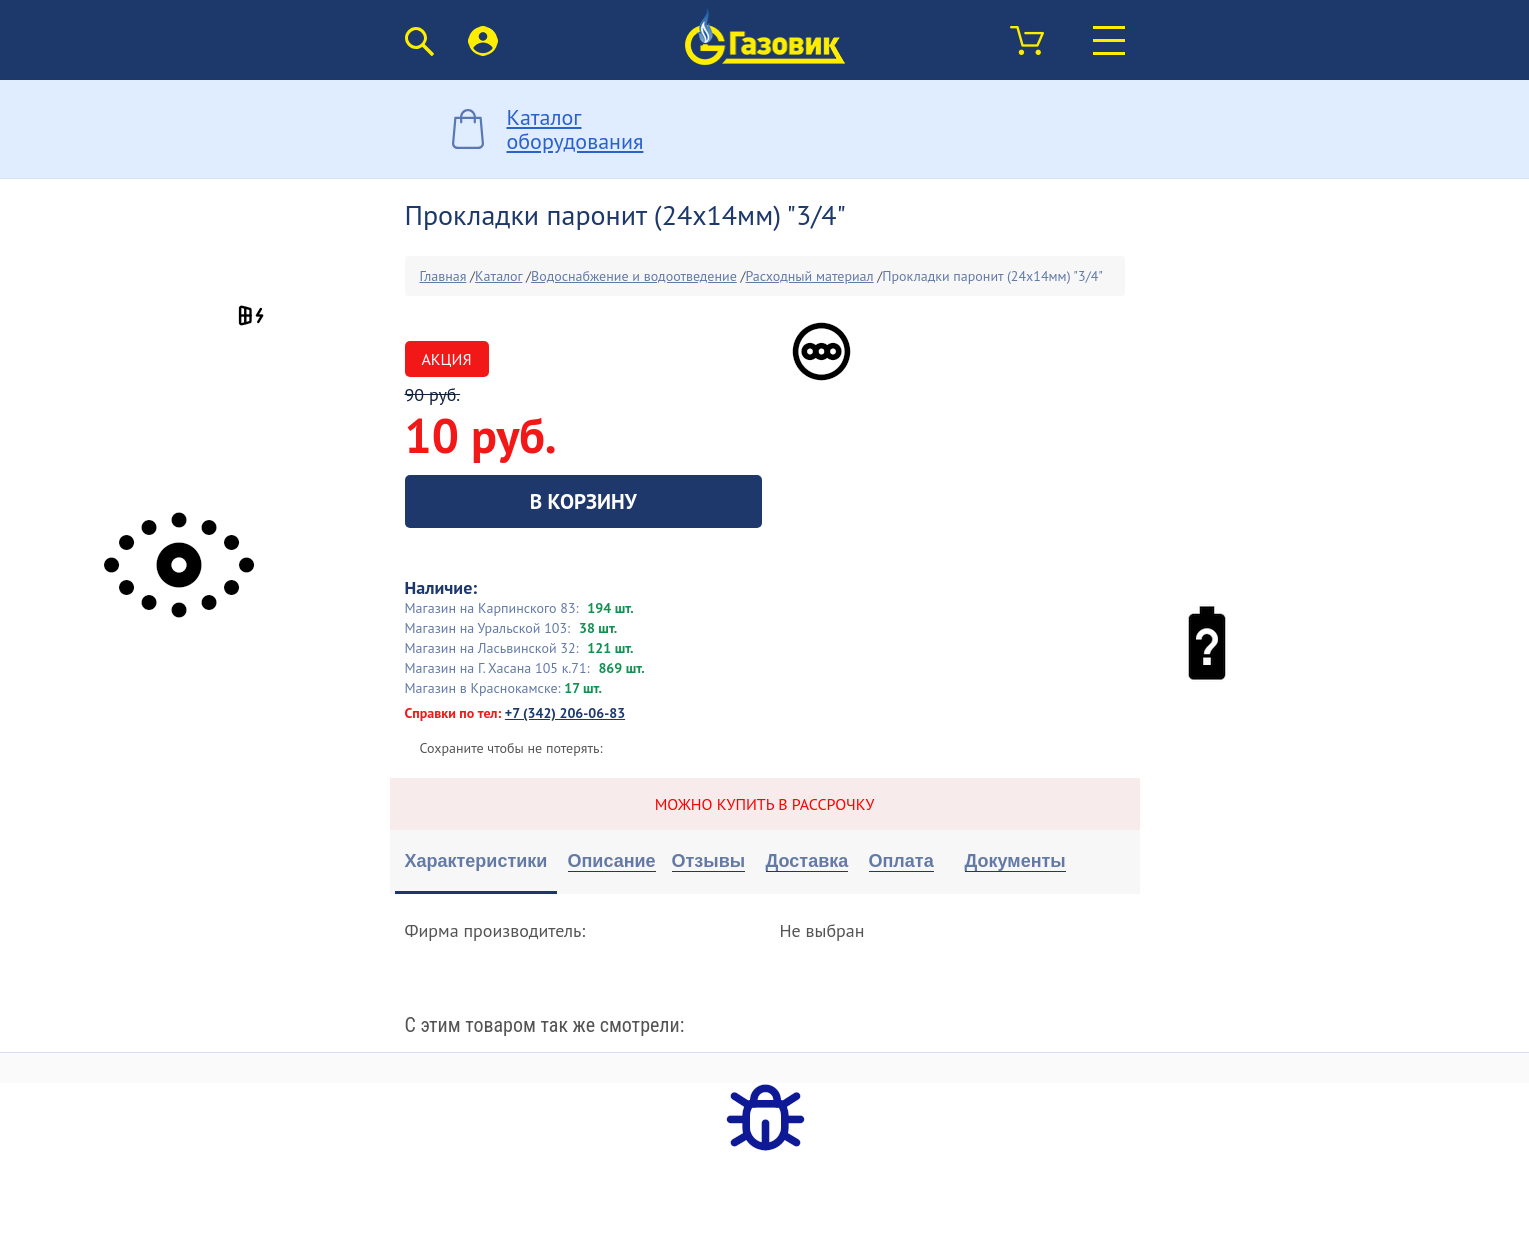  Describe the element at coordinates (250, 315) in the screenshot. I see `access solar energy settings` at that location.